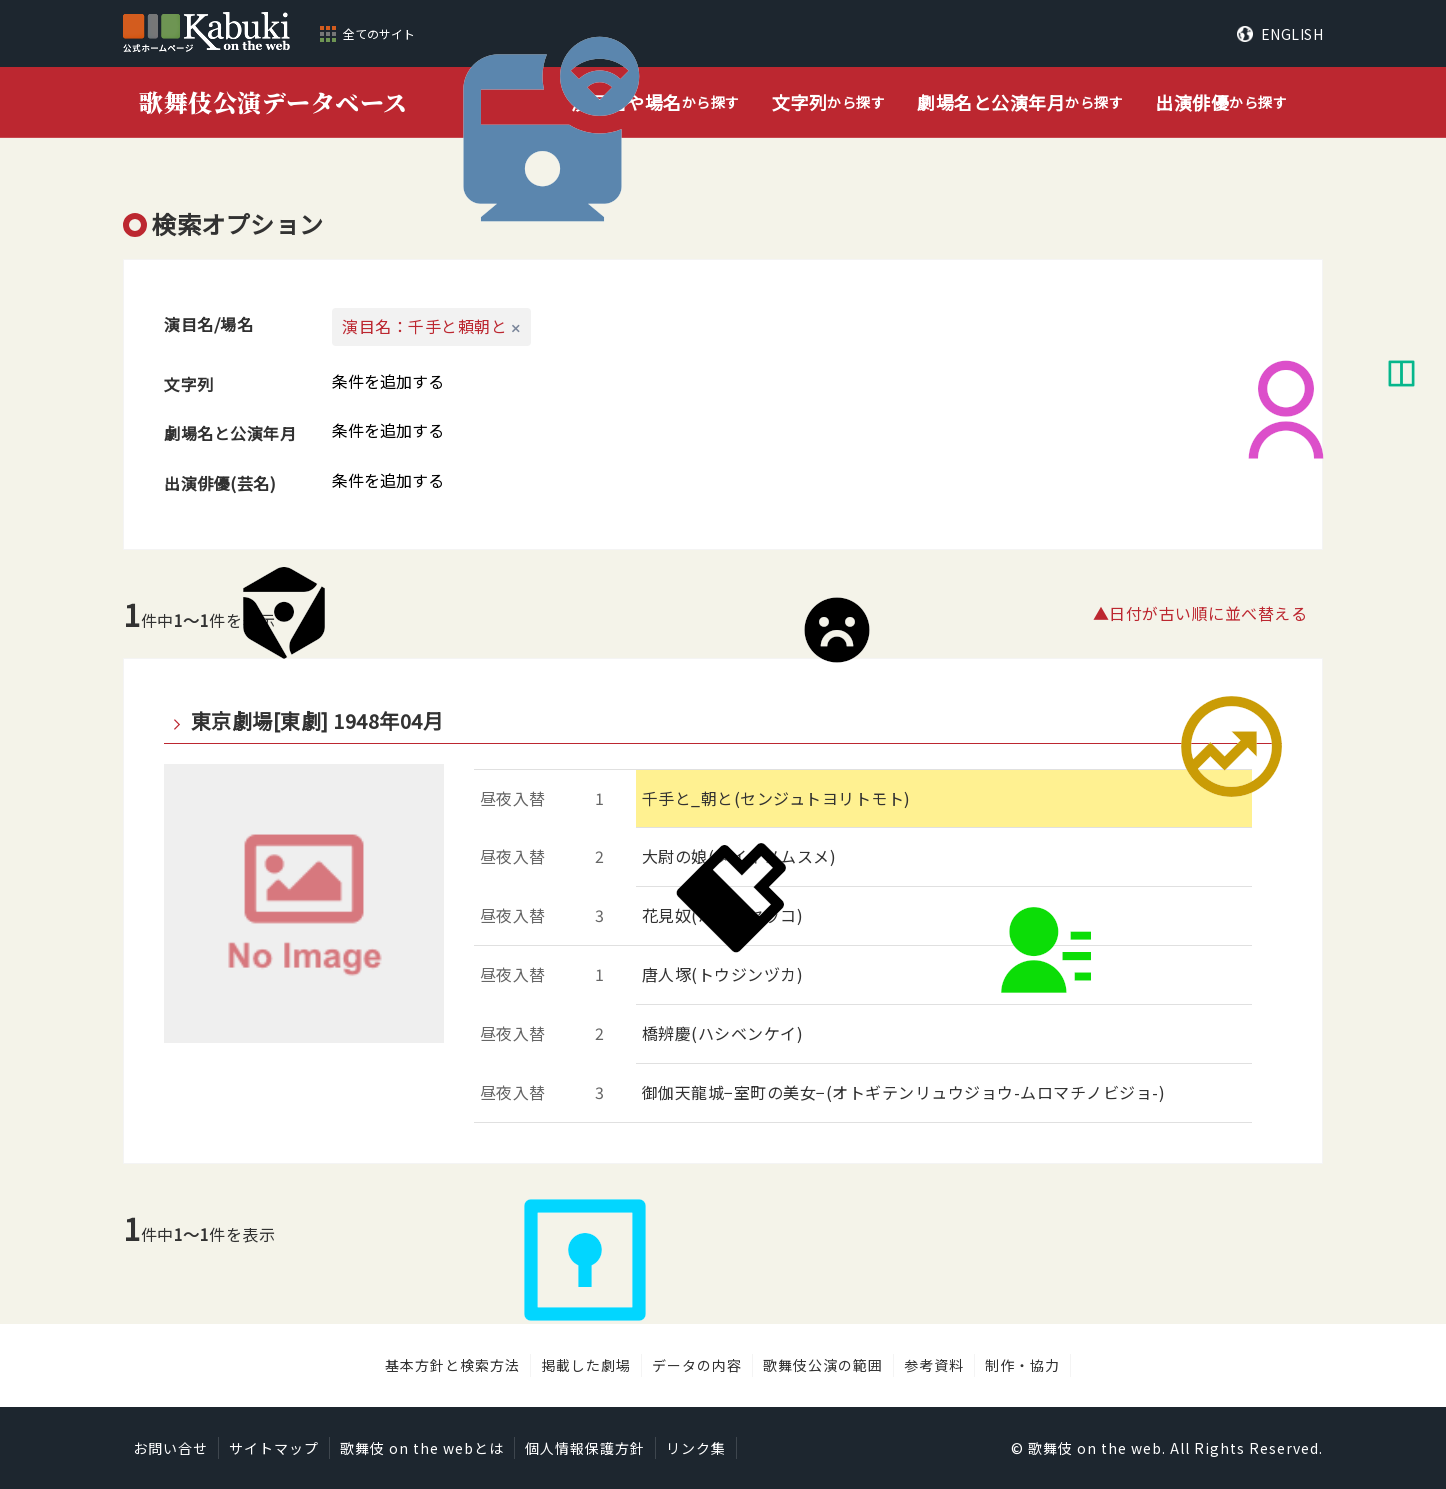 The width and height of the screenshot is (1446, 1489). Describe the element at coordinates (585, 1260) in the screenshot. I see `access door lock or security settings` at that location.